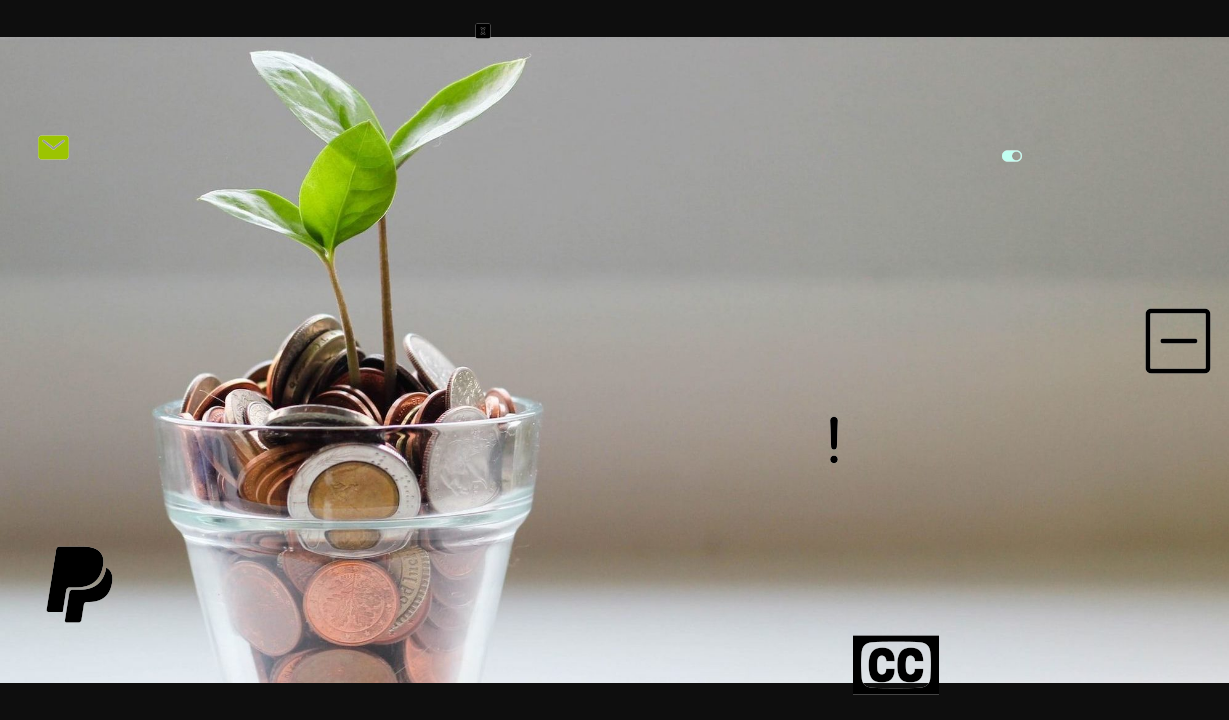 The image size is (1229, 720). Describe the element at coordinates (1178, 341) in the screenshot. I see `remove item from diff comparison` at that location.